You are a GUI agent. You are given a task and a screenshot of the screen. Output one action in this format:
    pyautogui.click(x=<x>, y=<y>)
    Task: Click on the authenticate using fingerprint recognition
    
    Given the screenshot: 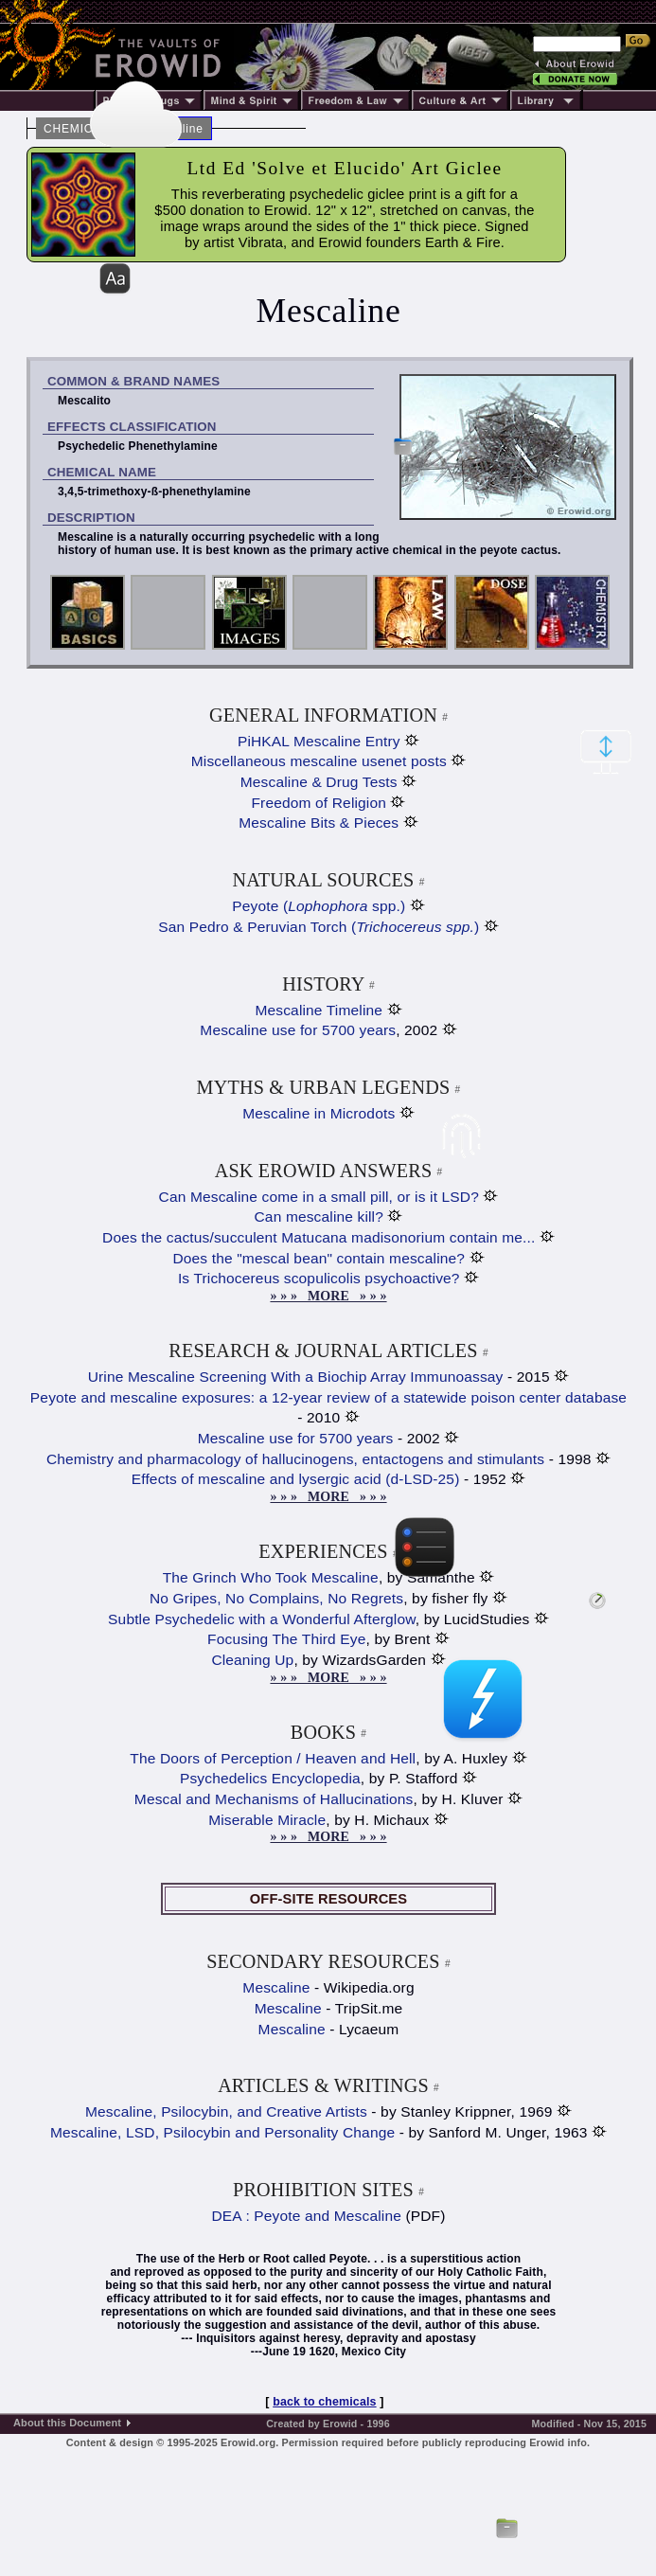 What is the action you would take?
    pyautogui.click(x=461, y=1136)
    